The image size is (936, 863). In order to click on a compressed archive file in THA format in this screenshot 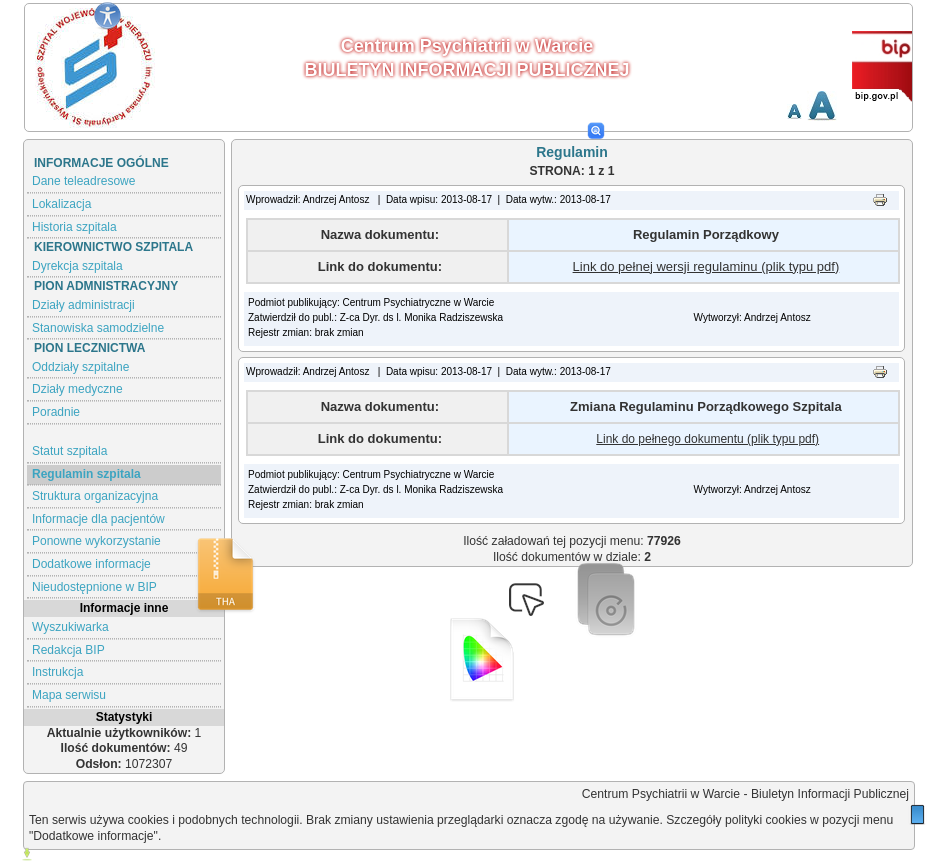, I will do `click(225, 575)`.